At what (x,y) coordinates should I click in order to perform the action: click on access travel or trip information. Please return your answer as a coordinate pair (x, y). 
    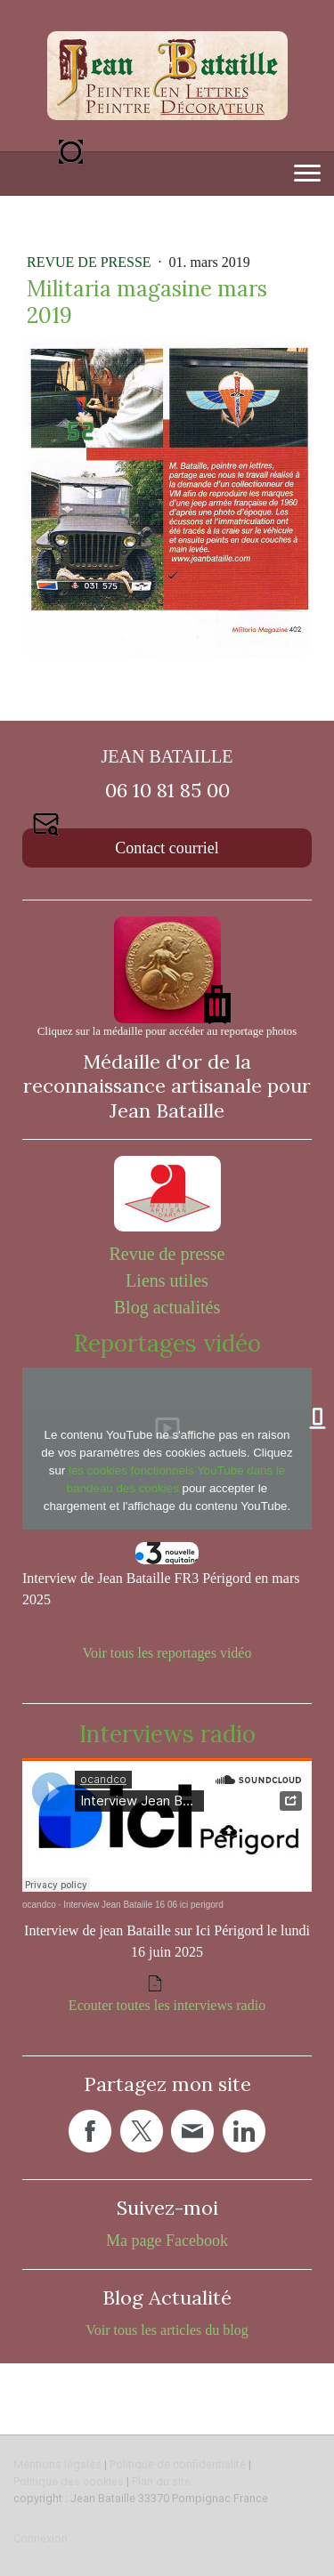
    Looking at the image, I should click on (217, 1005).